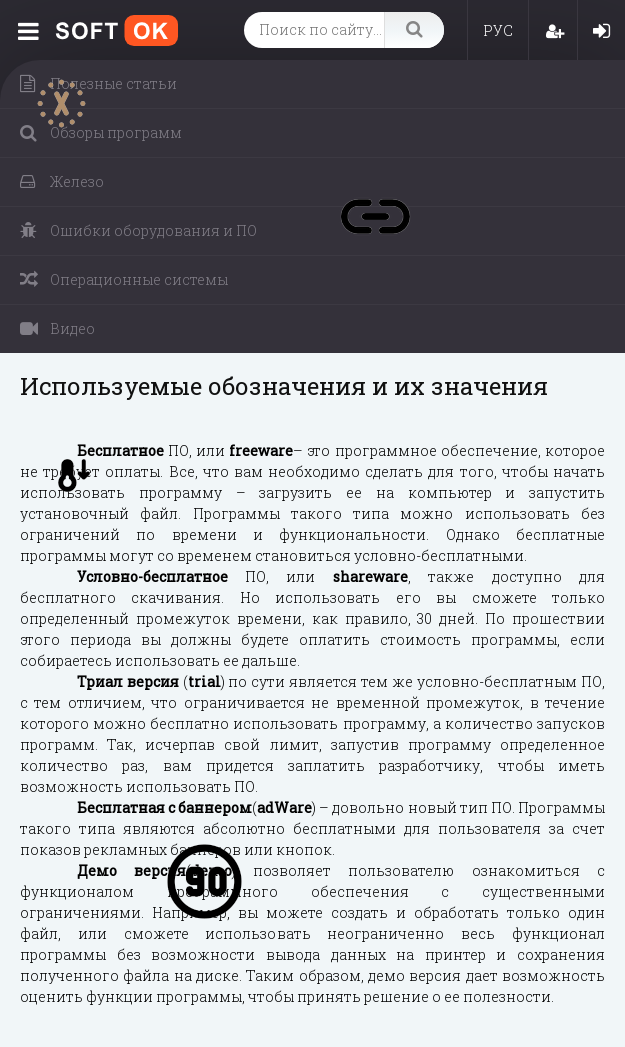  Describe the element at coordinates (73, 475) in the screenshot. I see `indicates temperature is decreasing` at that location.